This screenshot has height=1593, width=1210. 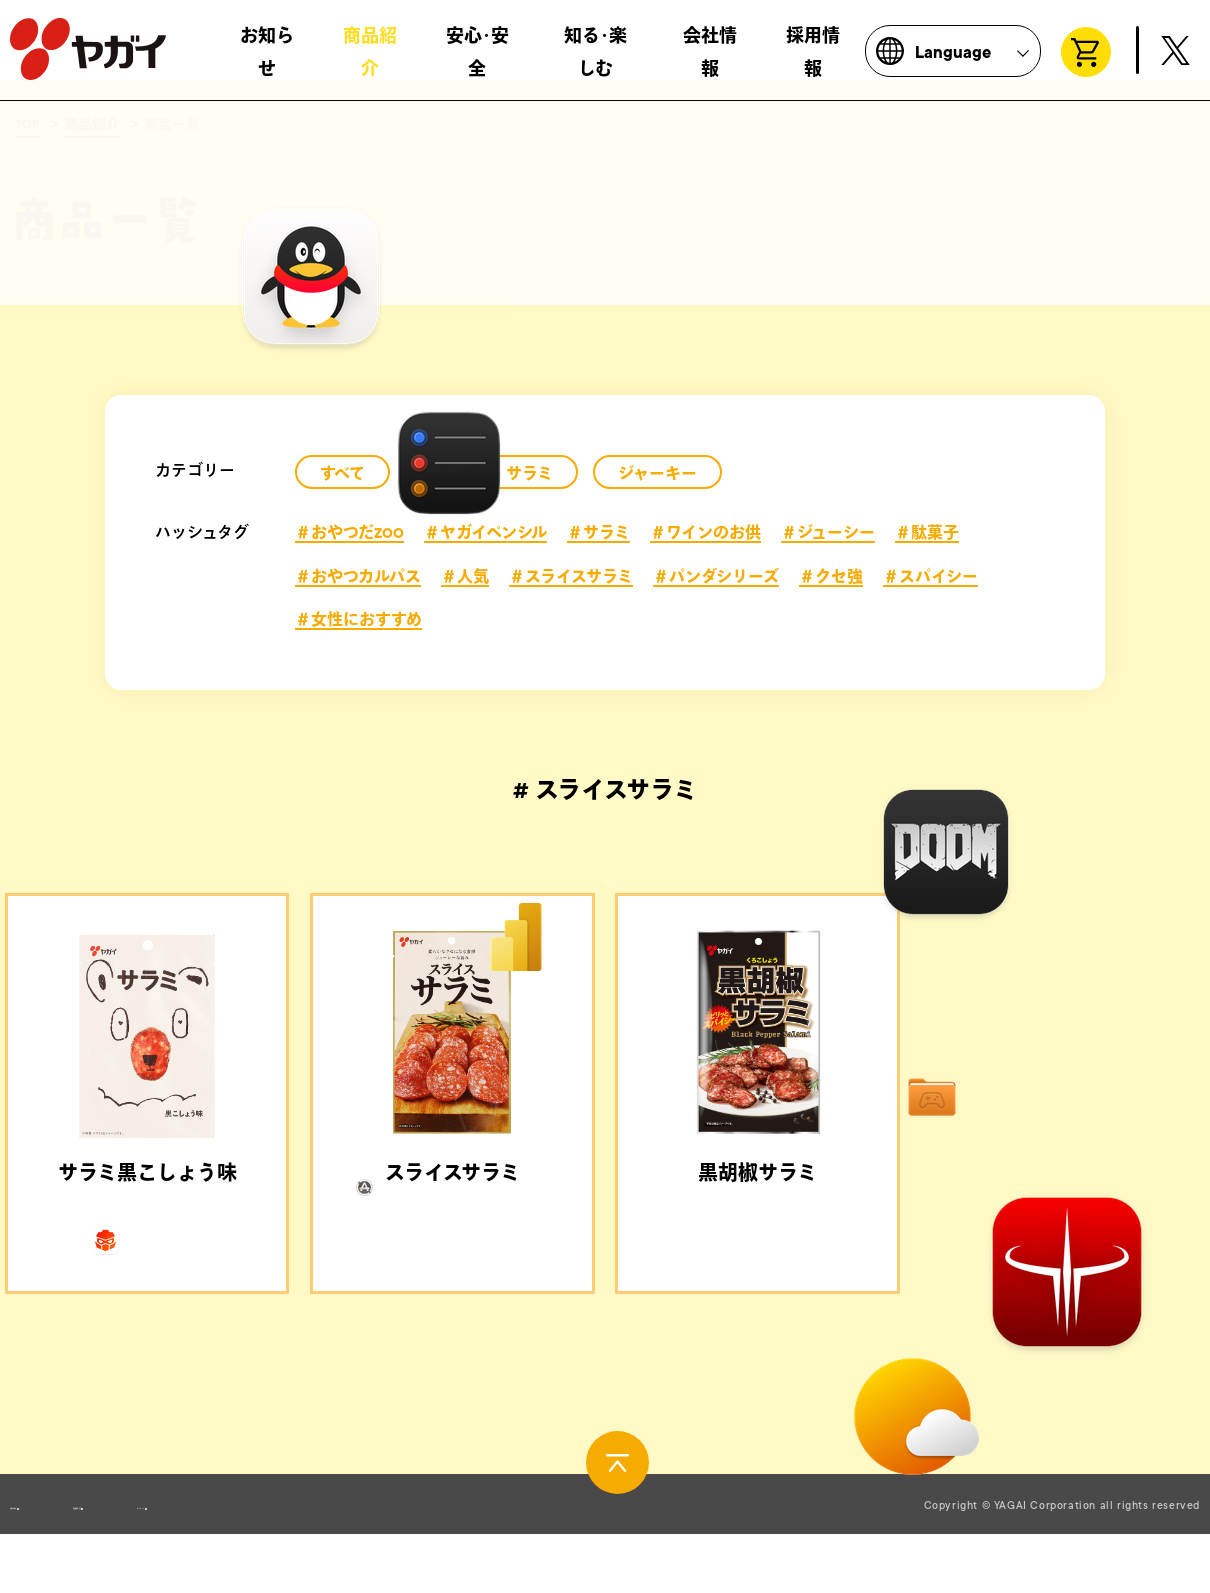 What do you see at coordinates (932, 1097) in the screenshot?
I see `open your games folder` at bounding box center [932, 1097].